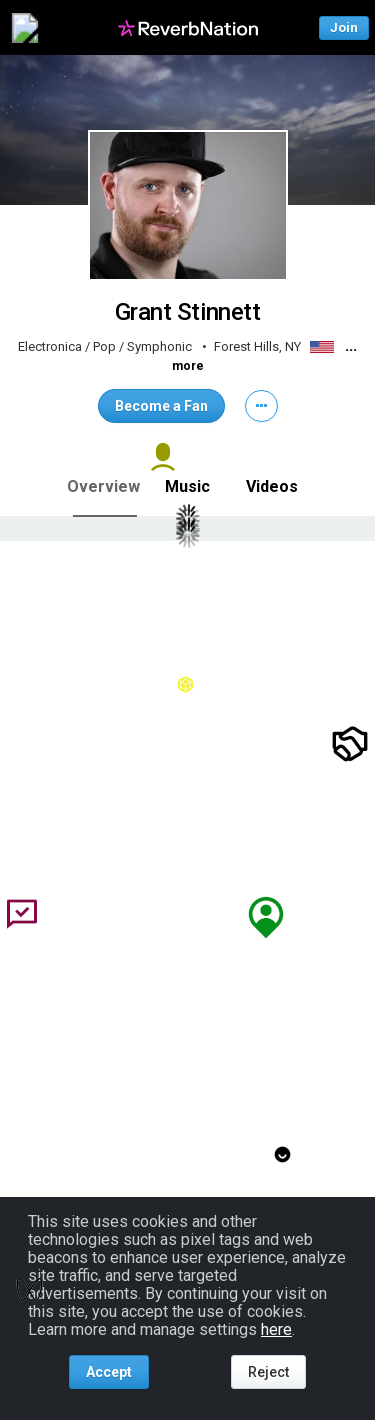  What do you see at coordinates (282, 1154) in the screenshot?
I see `view your profile` at bounding box center [282, 1154].